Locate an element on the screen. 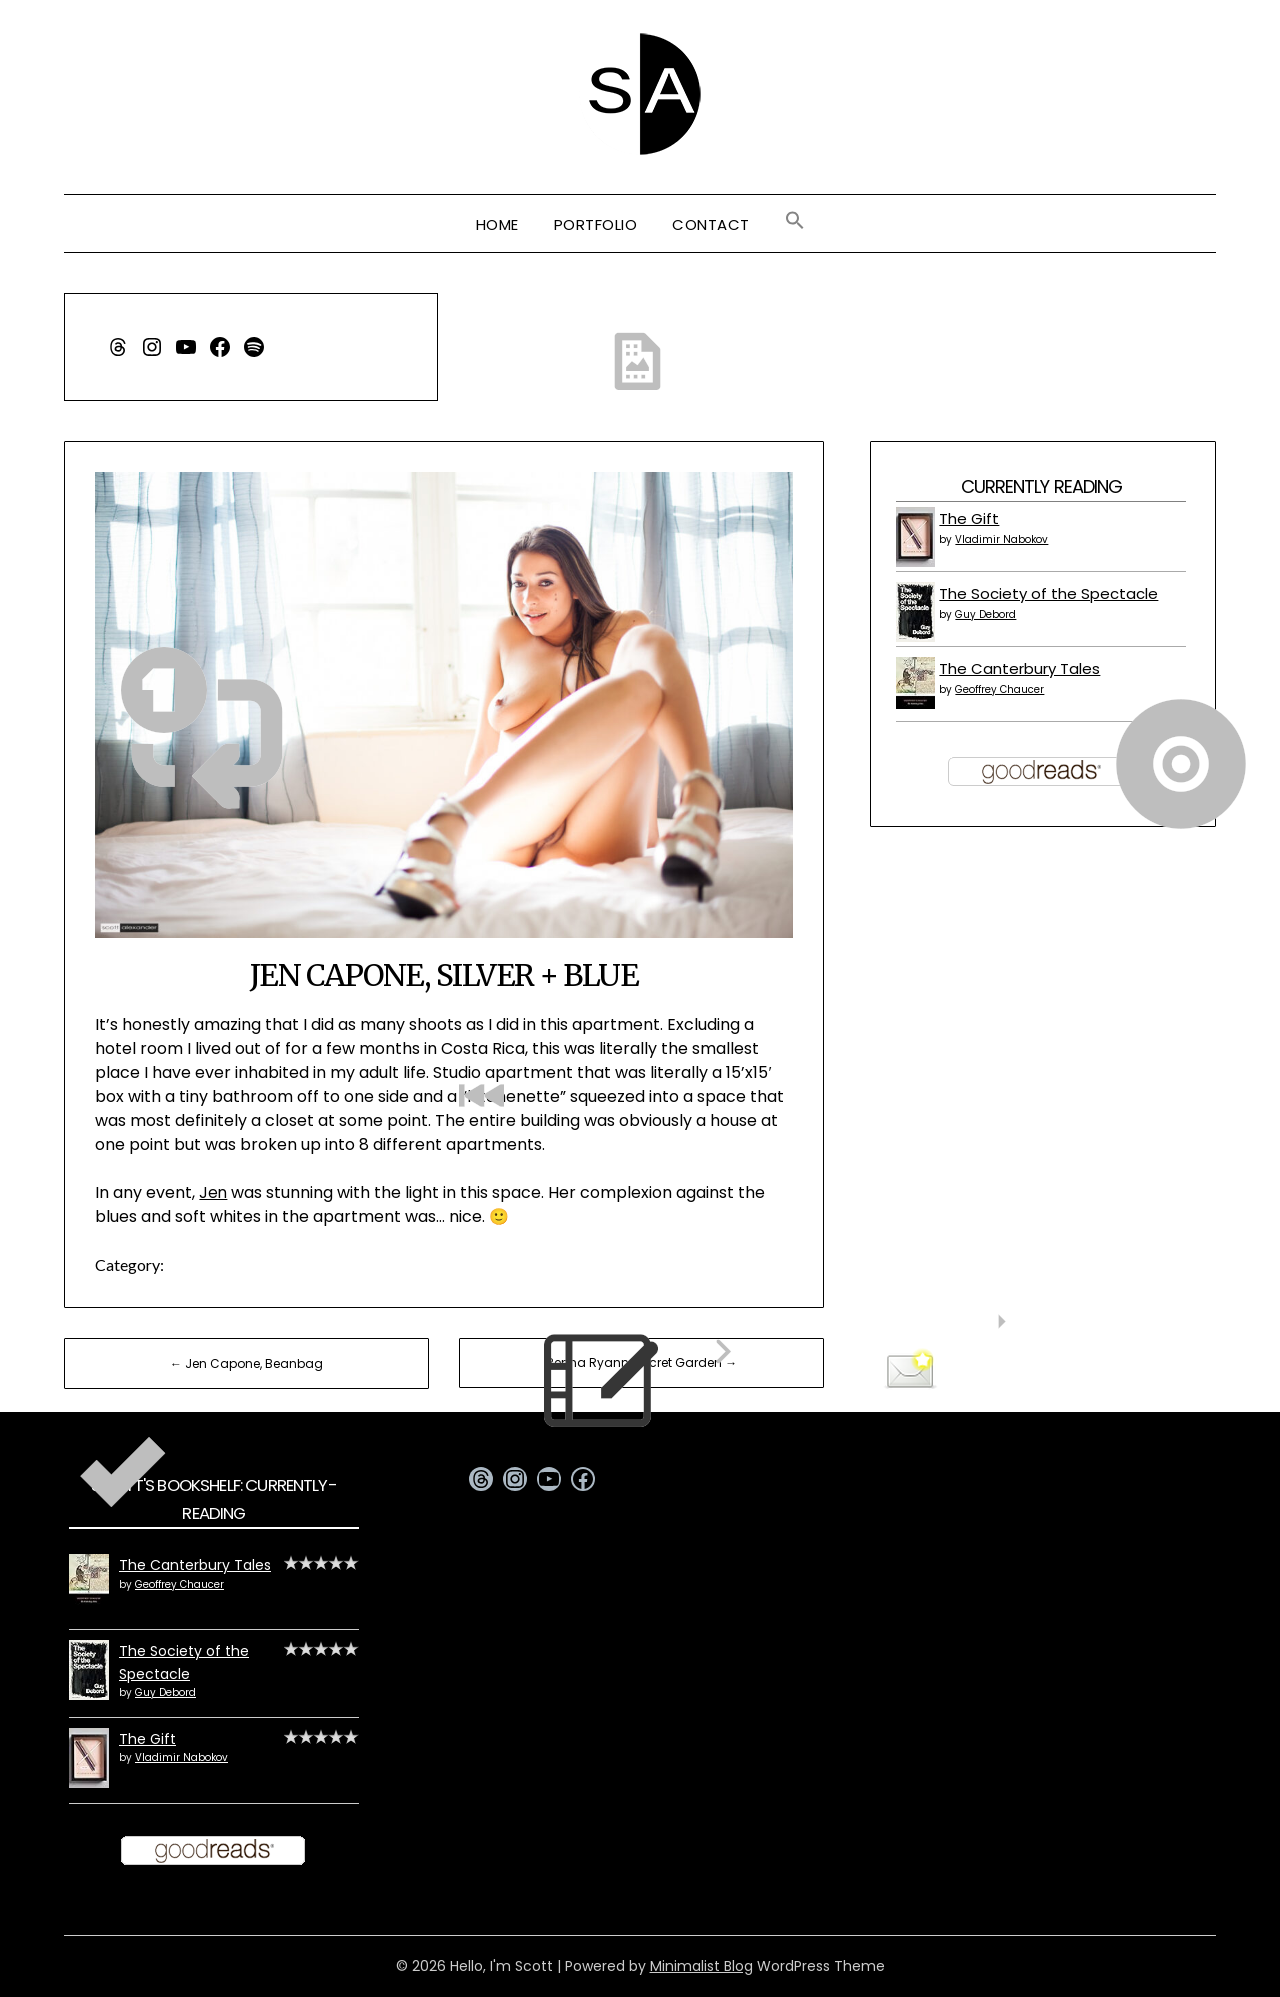  skip to the previous track is located at coordinates (481, 1095).